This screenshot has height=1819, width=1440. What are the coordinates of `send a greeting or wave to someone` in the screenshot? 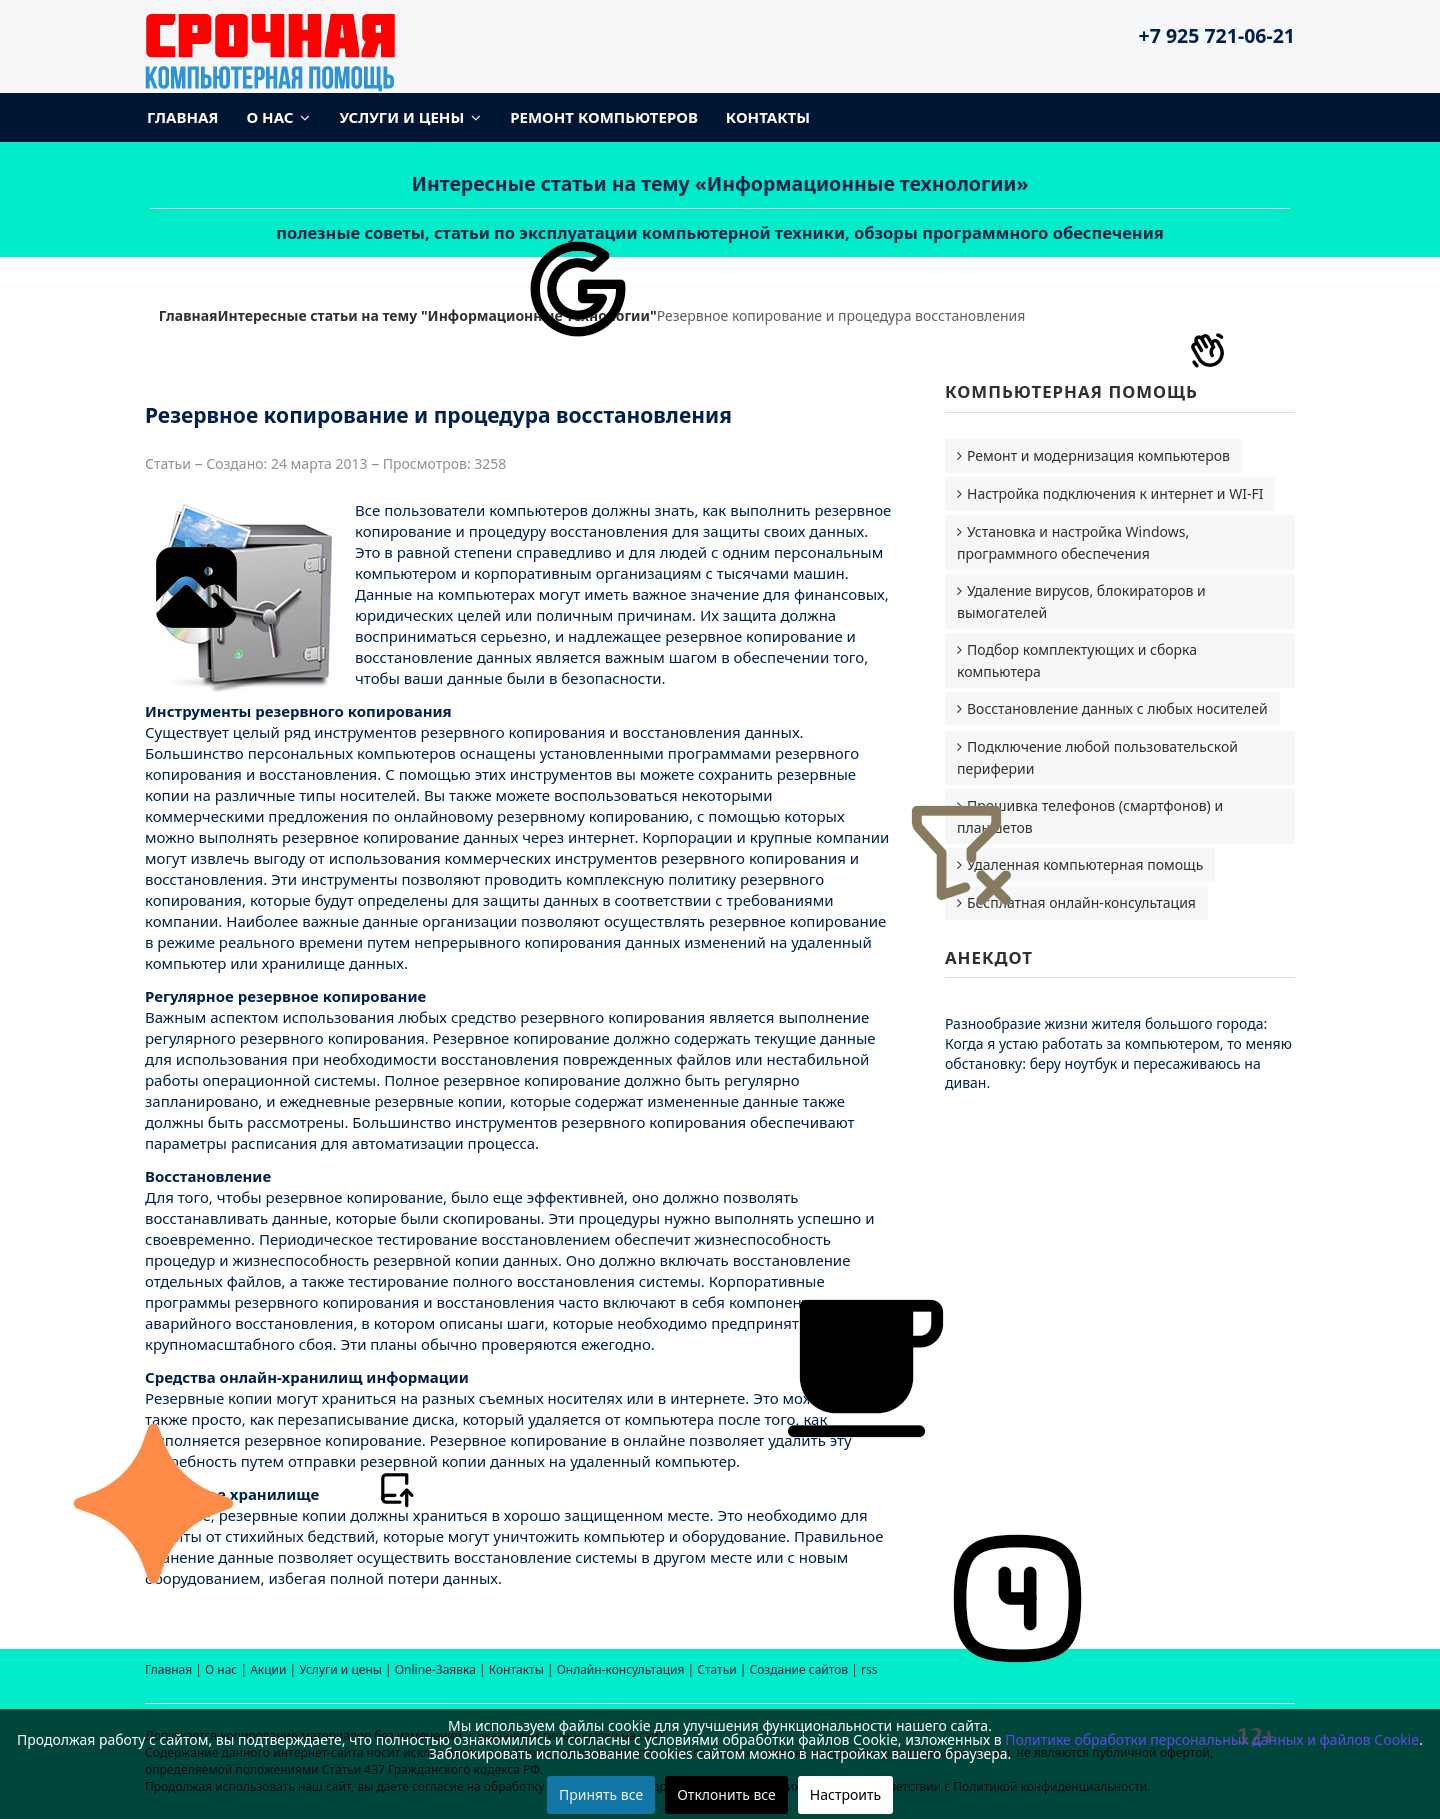 It's located at (1207, 350).